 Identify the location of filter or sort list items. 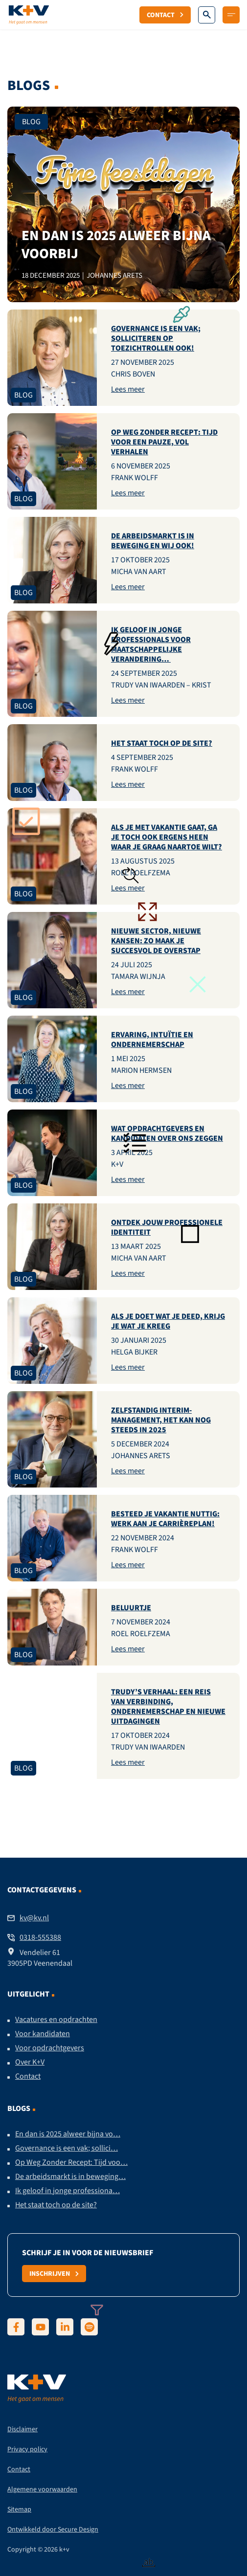
(97, 2310).